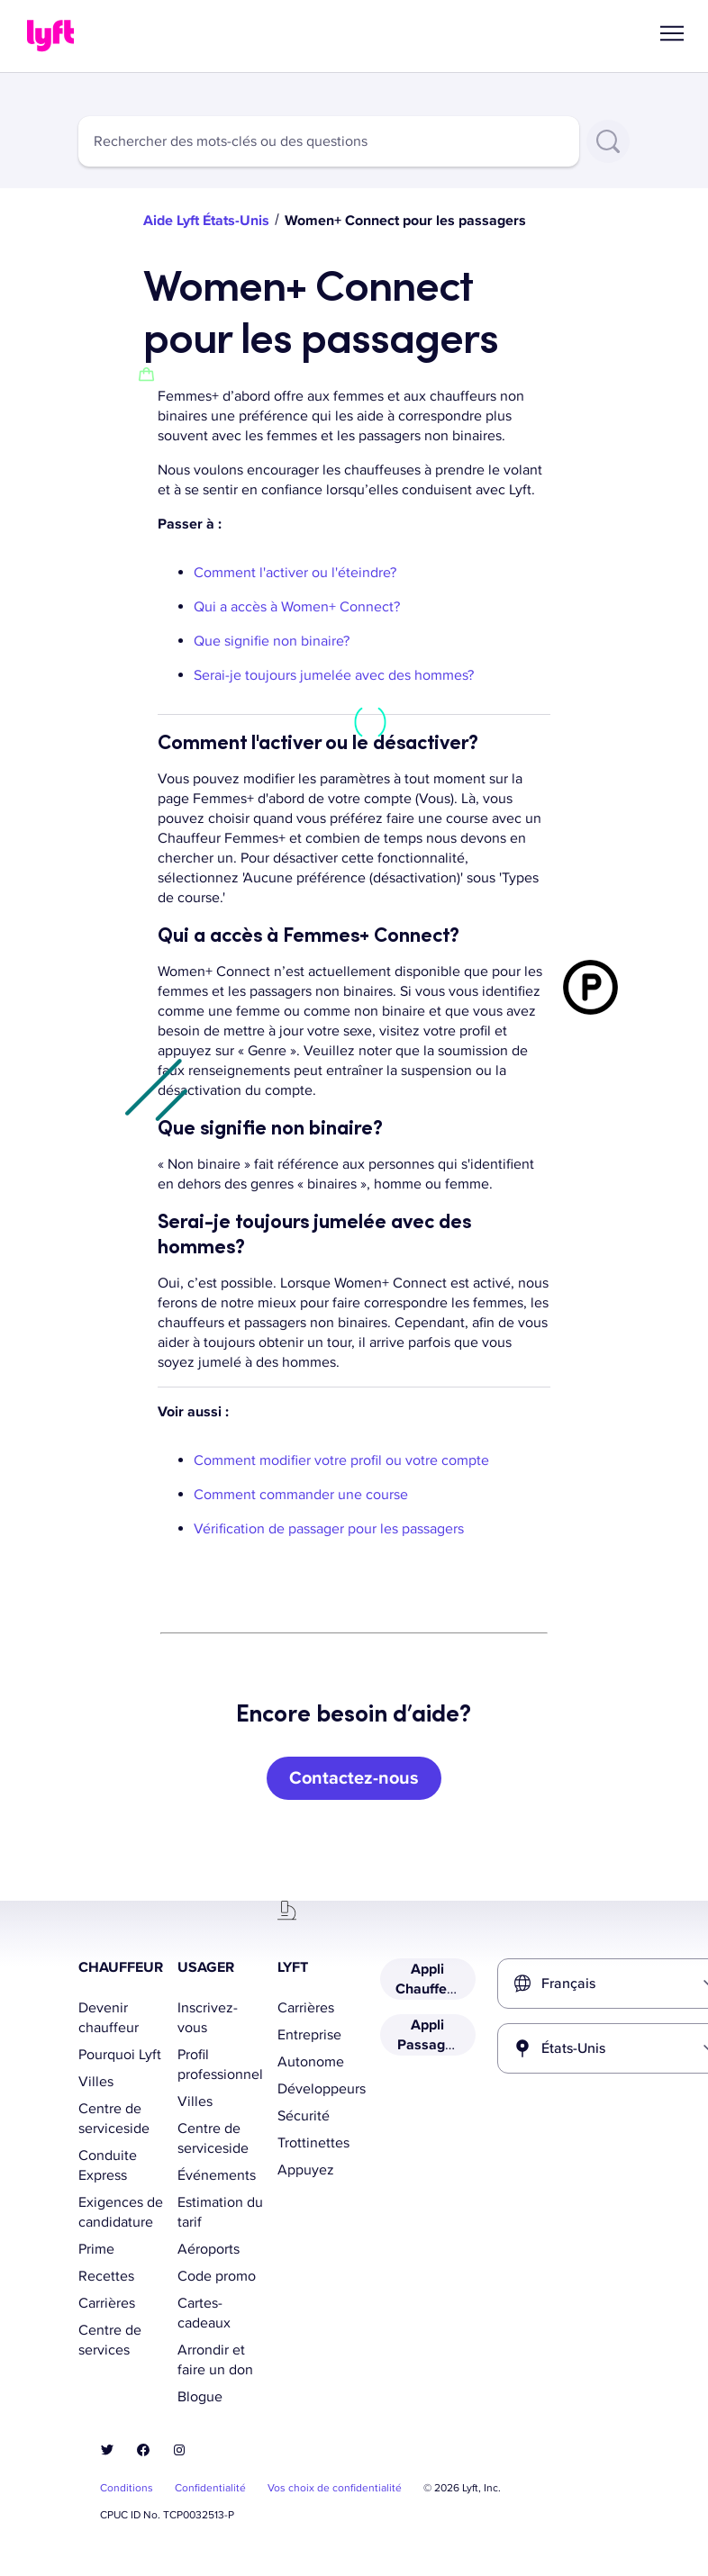 The width and height of the screenshot is (708, 2576). What do you see at coordinates (590, 987) in the screenshot?
I see `find nearby parking locations` at bounding box center [590, 987].